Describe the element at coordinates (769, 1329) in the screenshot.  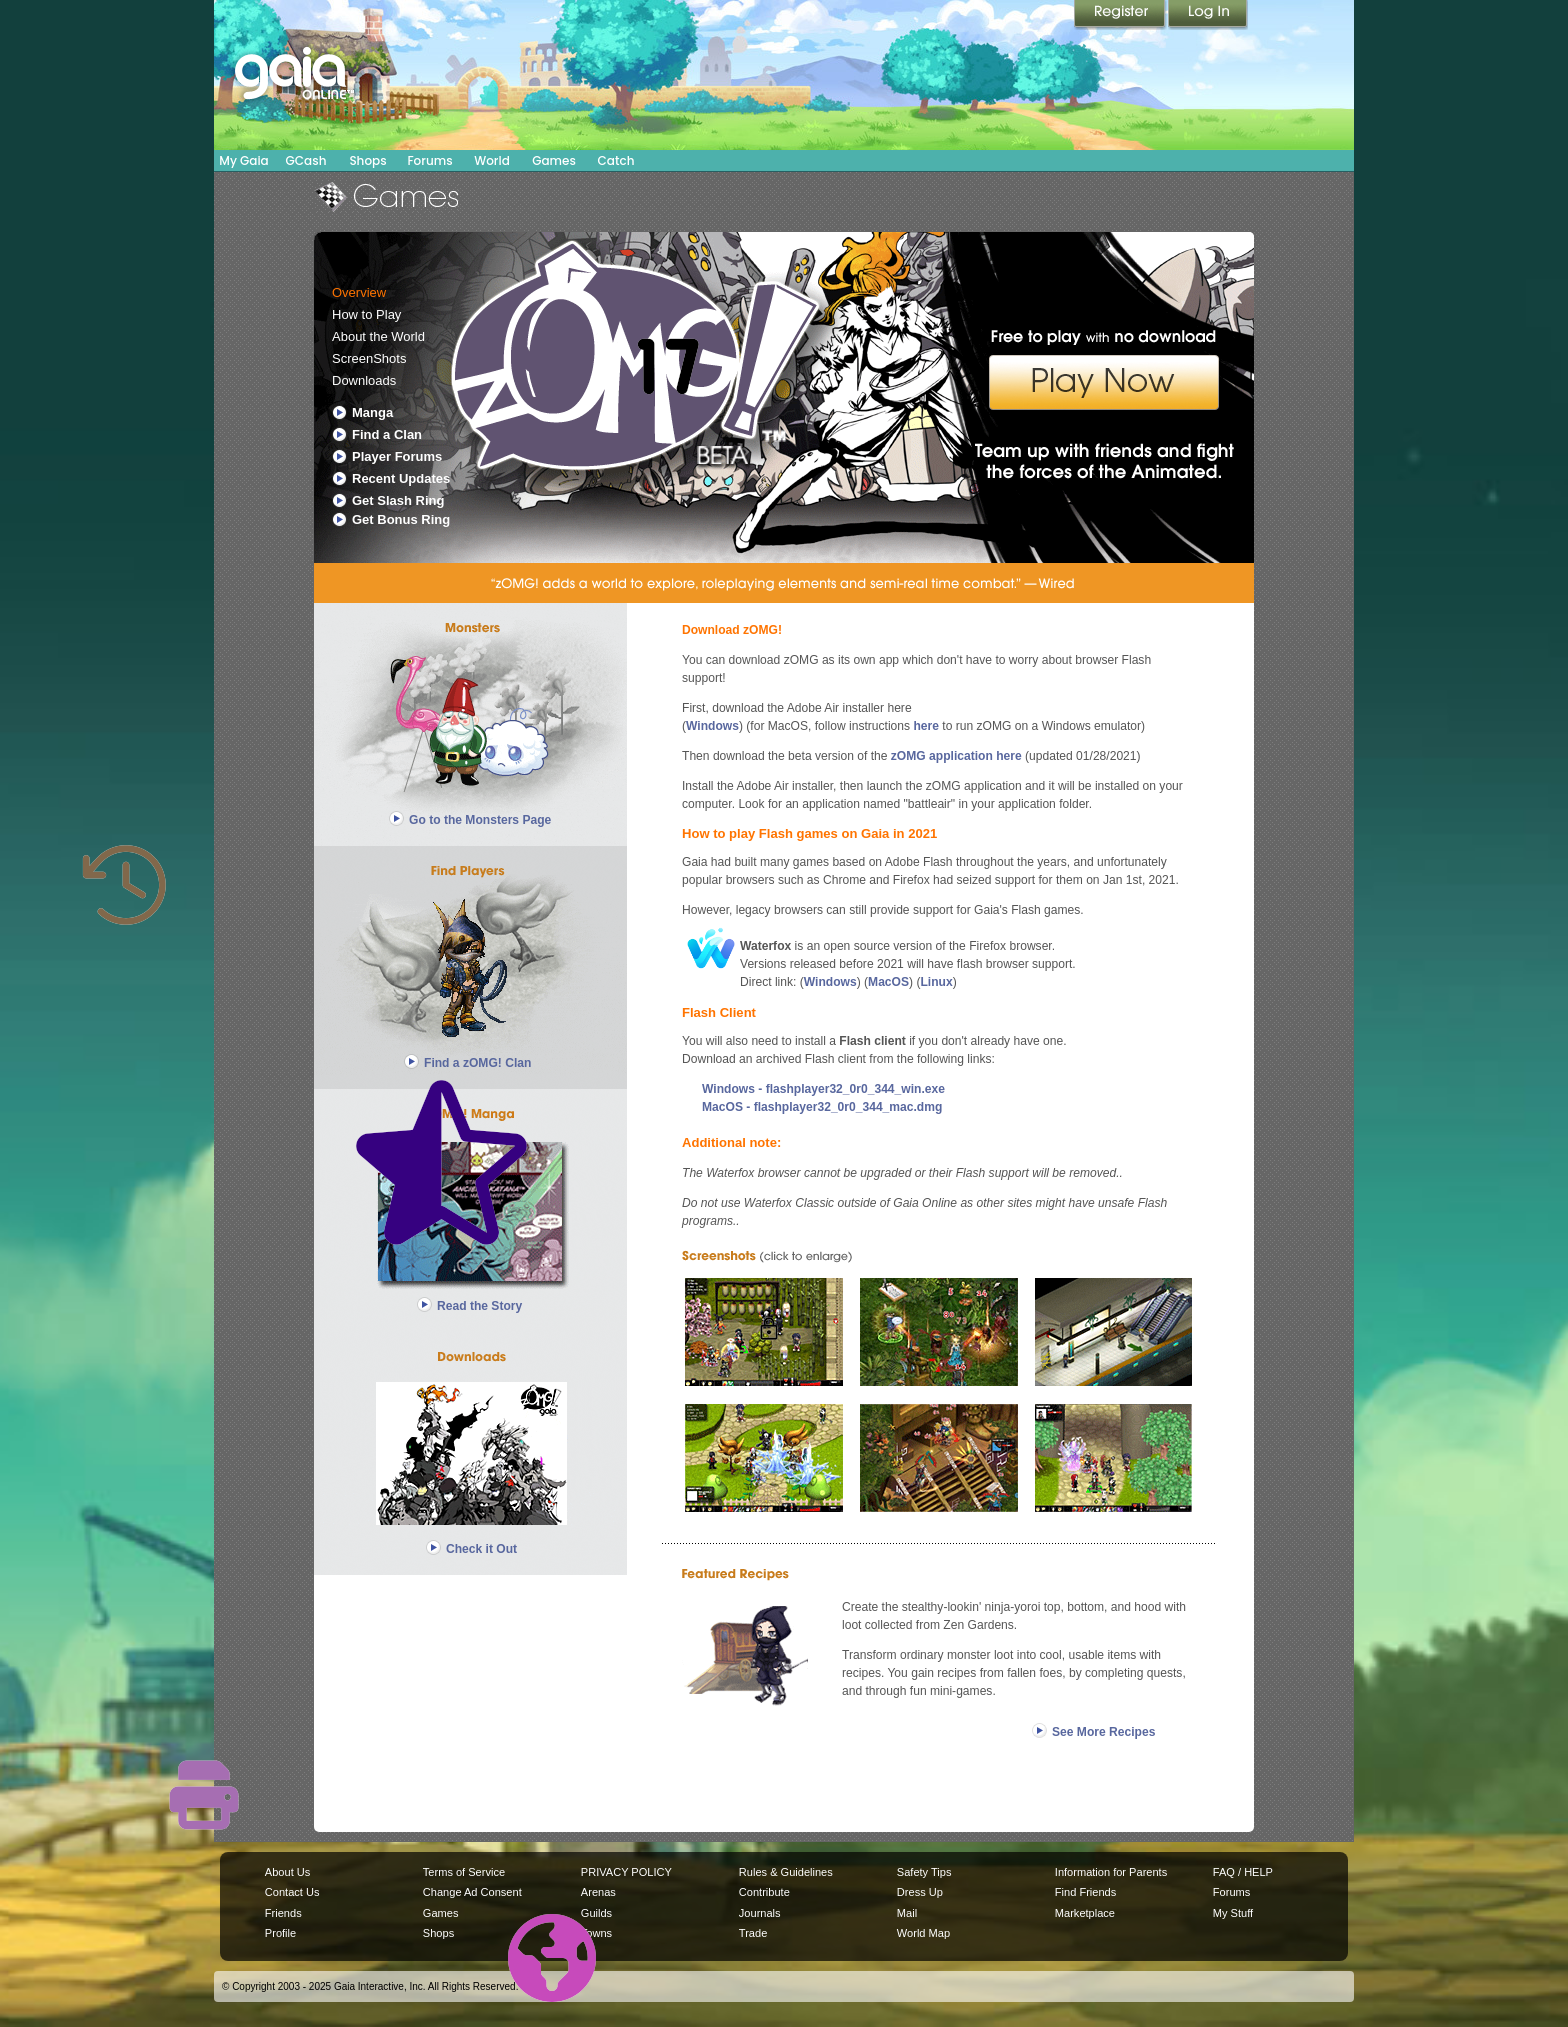
I see `indicates a secure connection` at that location.